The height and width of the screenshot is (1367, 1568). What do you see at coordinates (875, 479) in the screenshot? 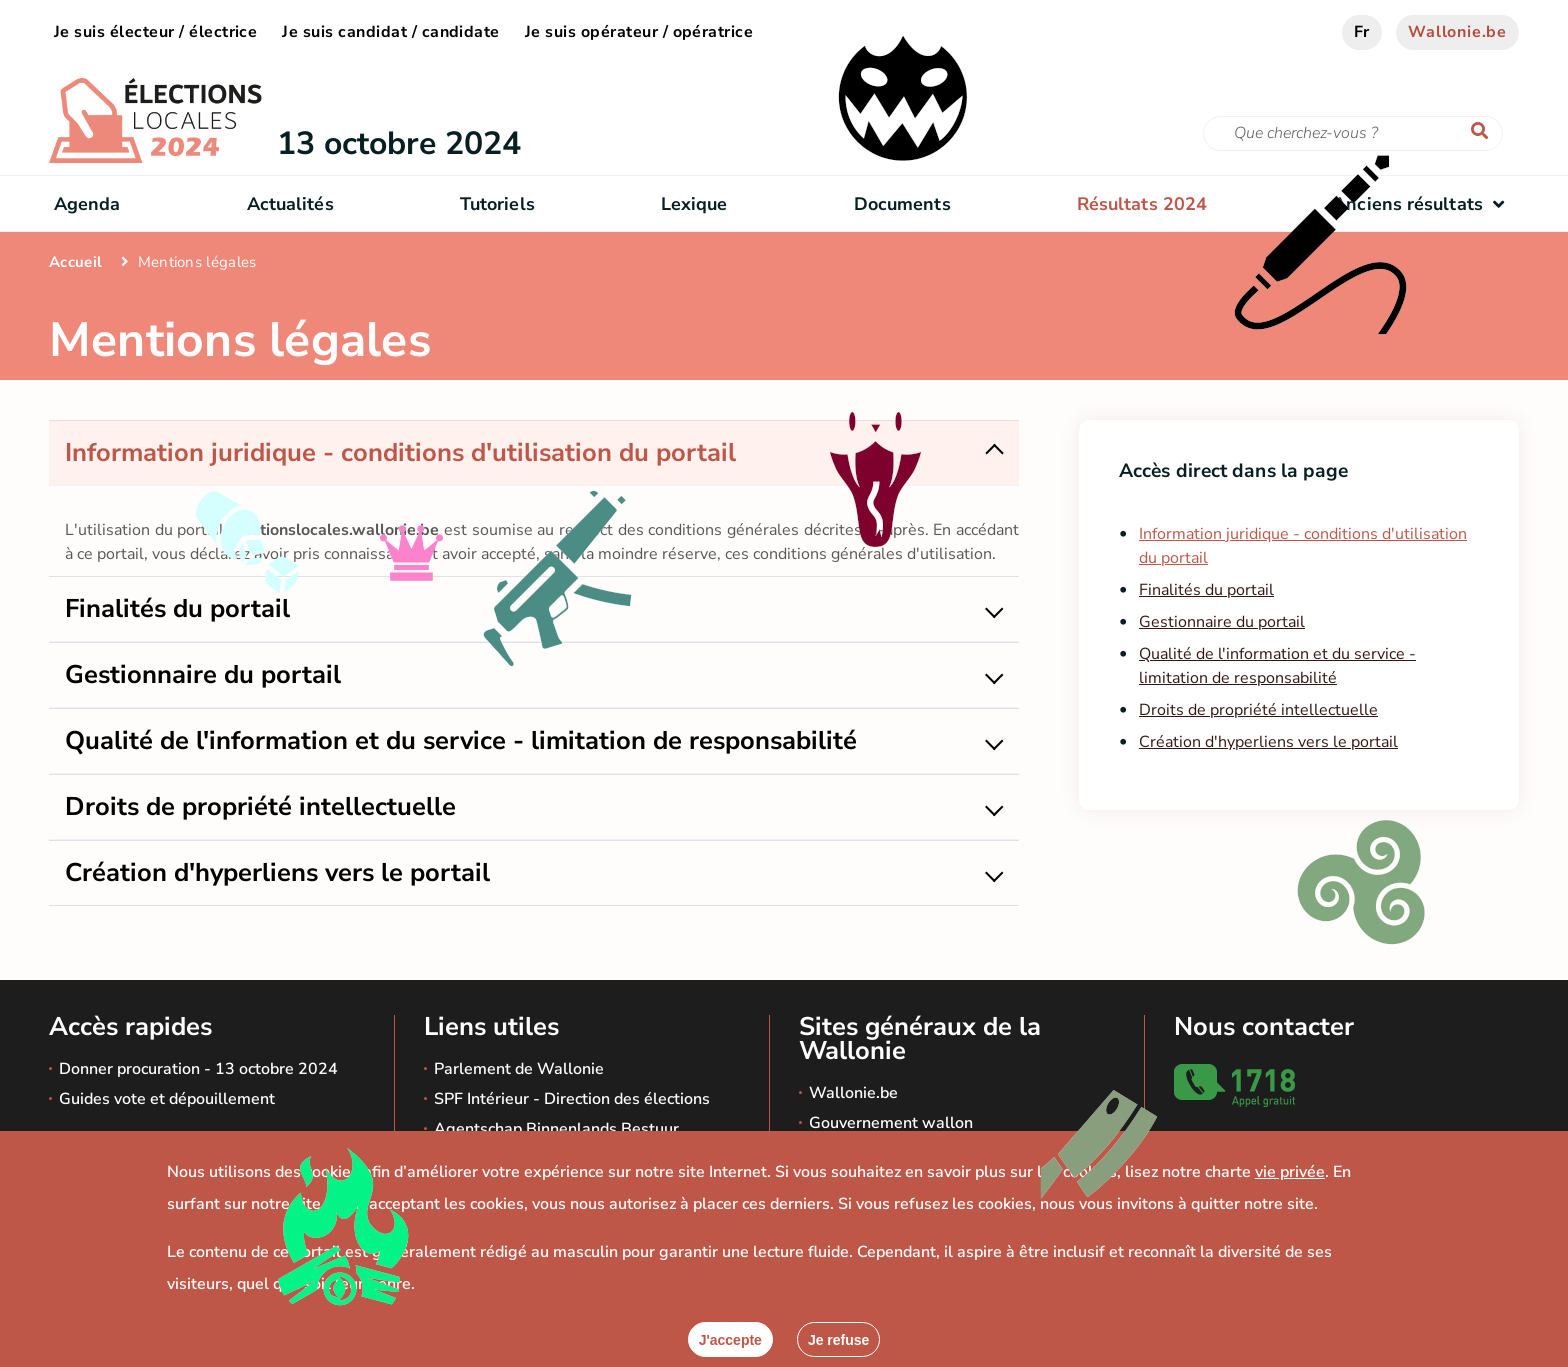
I see `cobra character or enemy type in a game` at bounding box center [875, 479].